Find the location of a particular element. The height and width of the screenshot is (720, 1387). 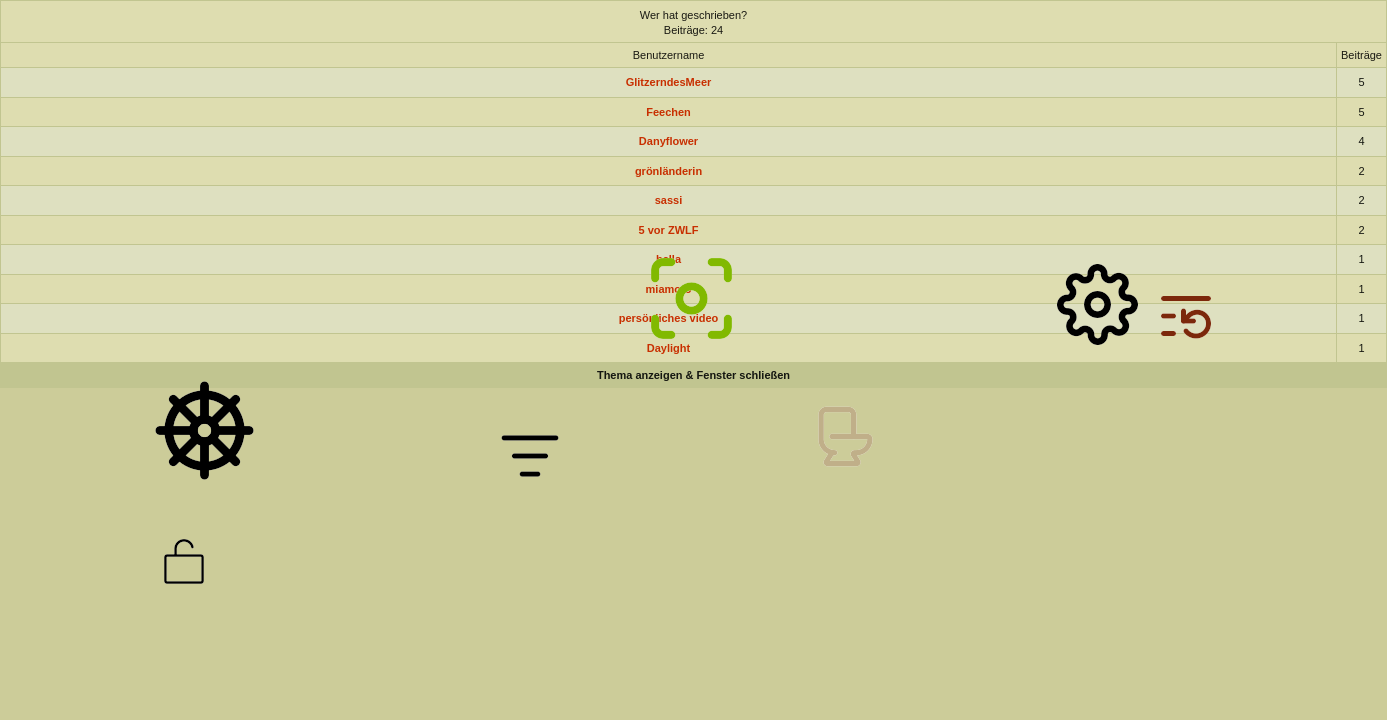

focus on a specific area or element is located at coordinates (691, 298).